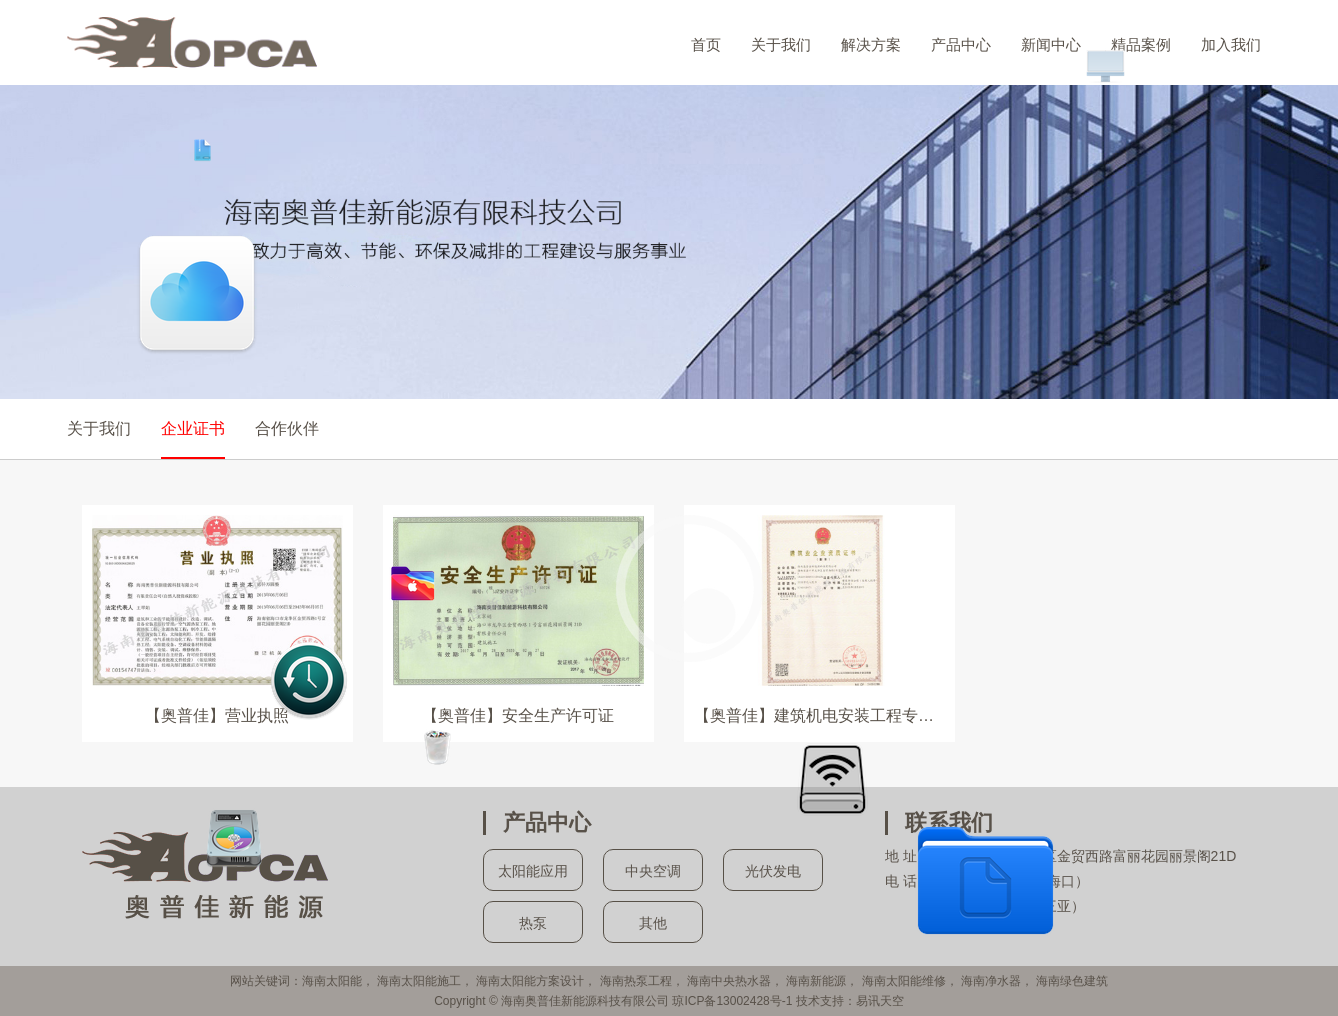  I want to click on access iCloud storage and sync settings, so click(197, 293).